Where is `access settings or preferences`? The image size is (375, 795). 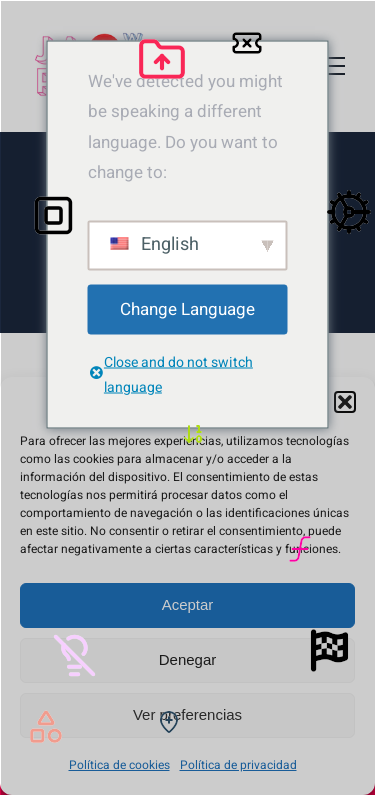 access settings or preferences is located at coordinates (349, 212).